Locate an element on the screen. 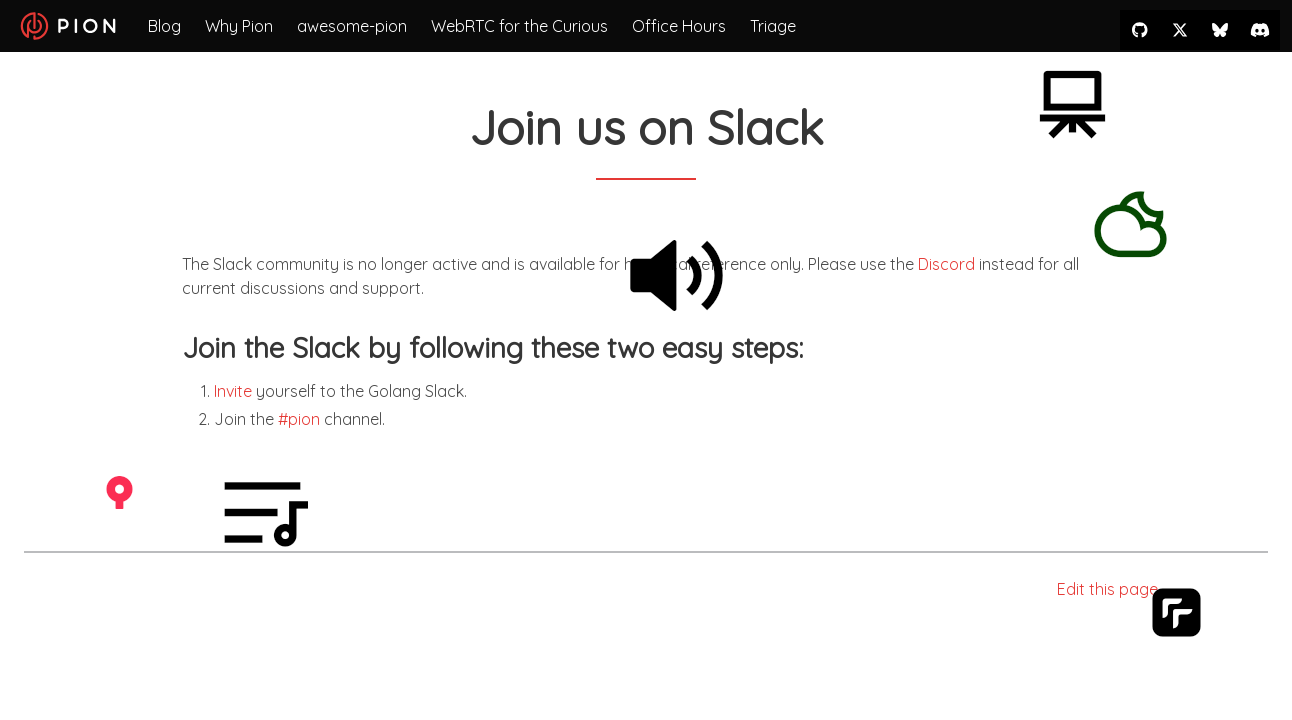  increase or adjust volume level is located at coordinates (676, 275).